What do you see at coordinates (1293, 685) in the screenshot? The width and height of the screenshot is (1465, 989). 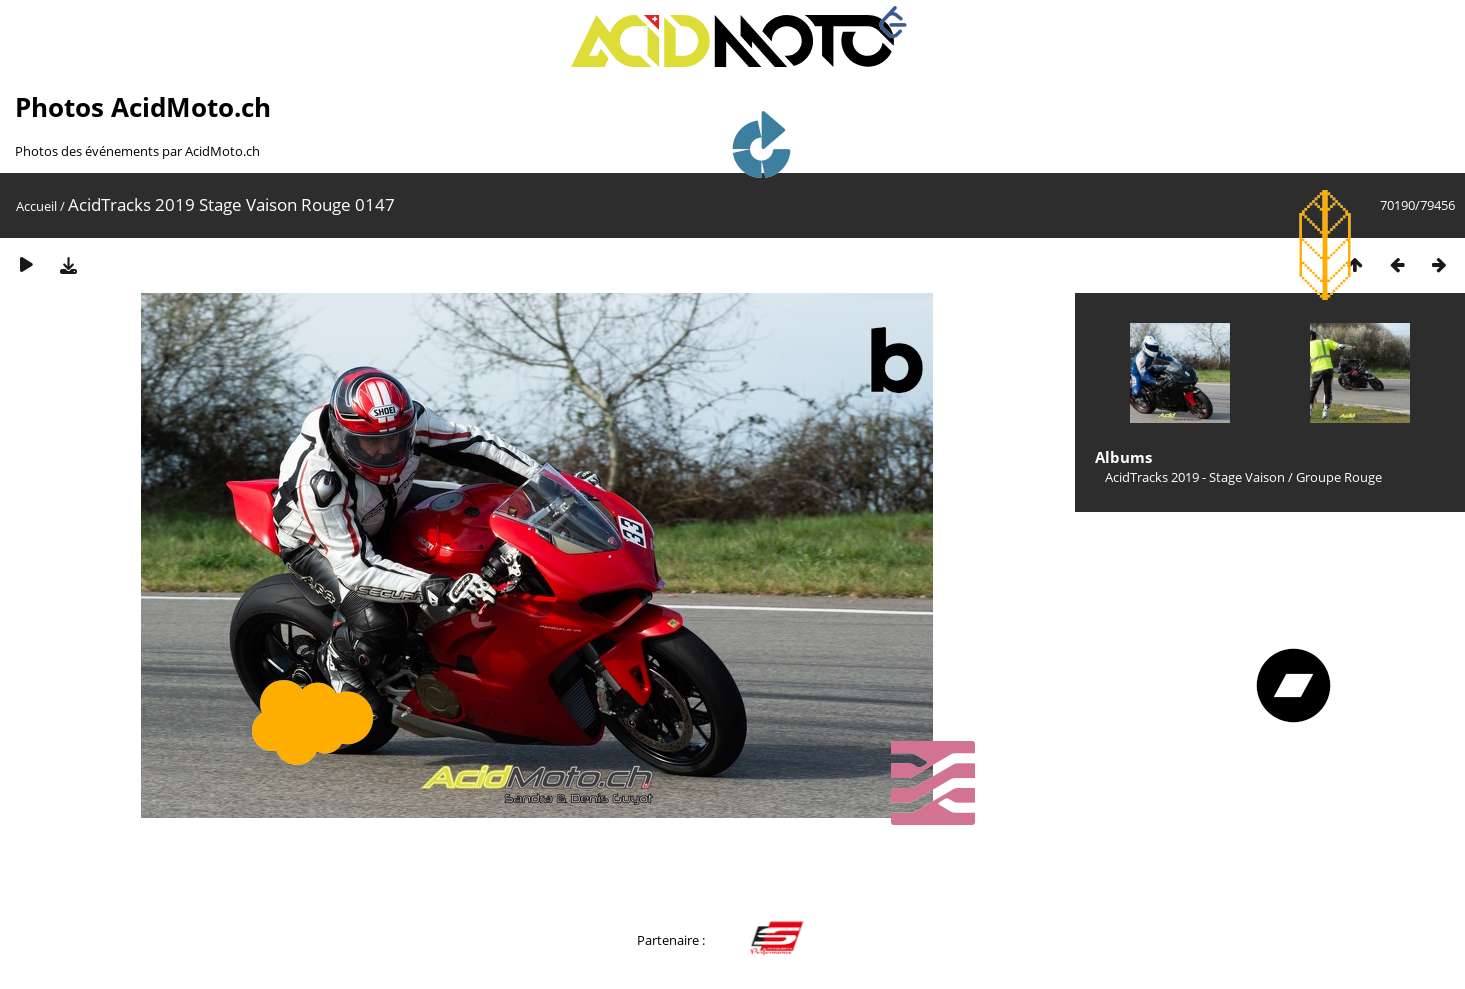 I see `open Bandcamp app` at bounding box center [1293, 685].